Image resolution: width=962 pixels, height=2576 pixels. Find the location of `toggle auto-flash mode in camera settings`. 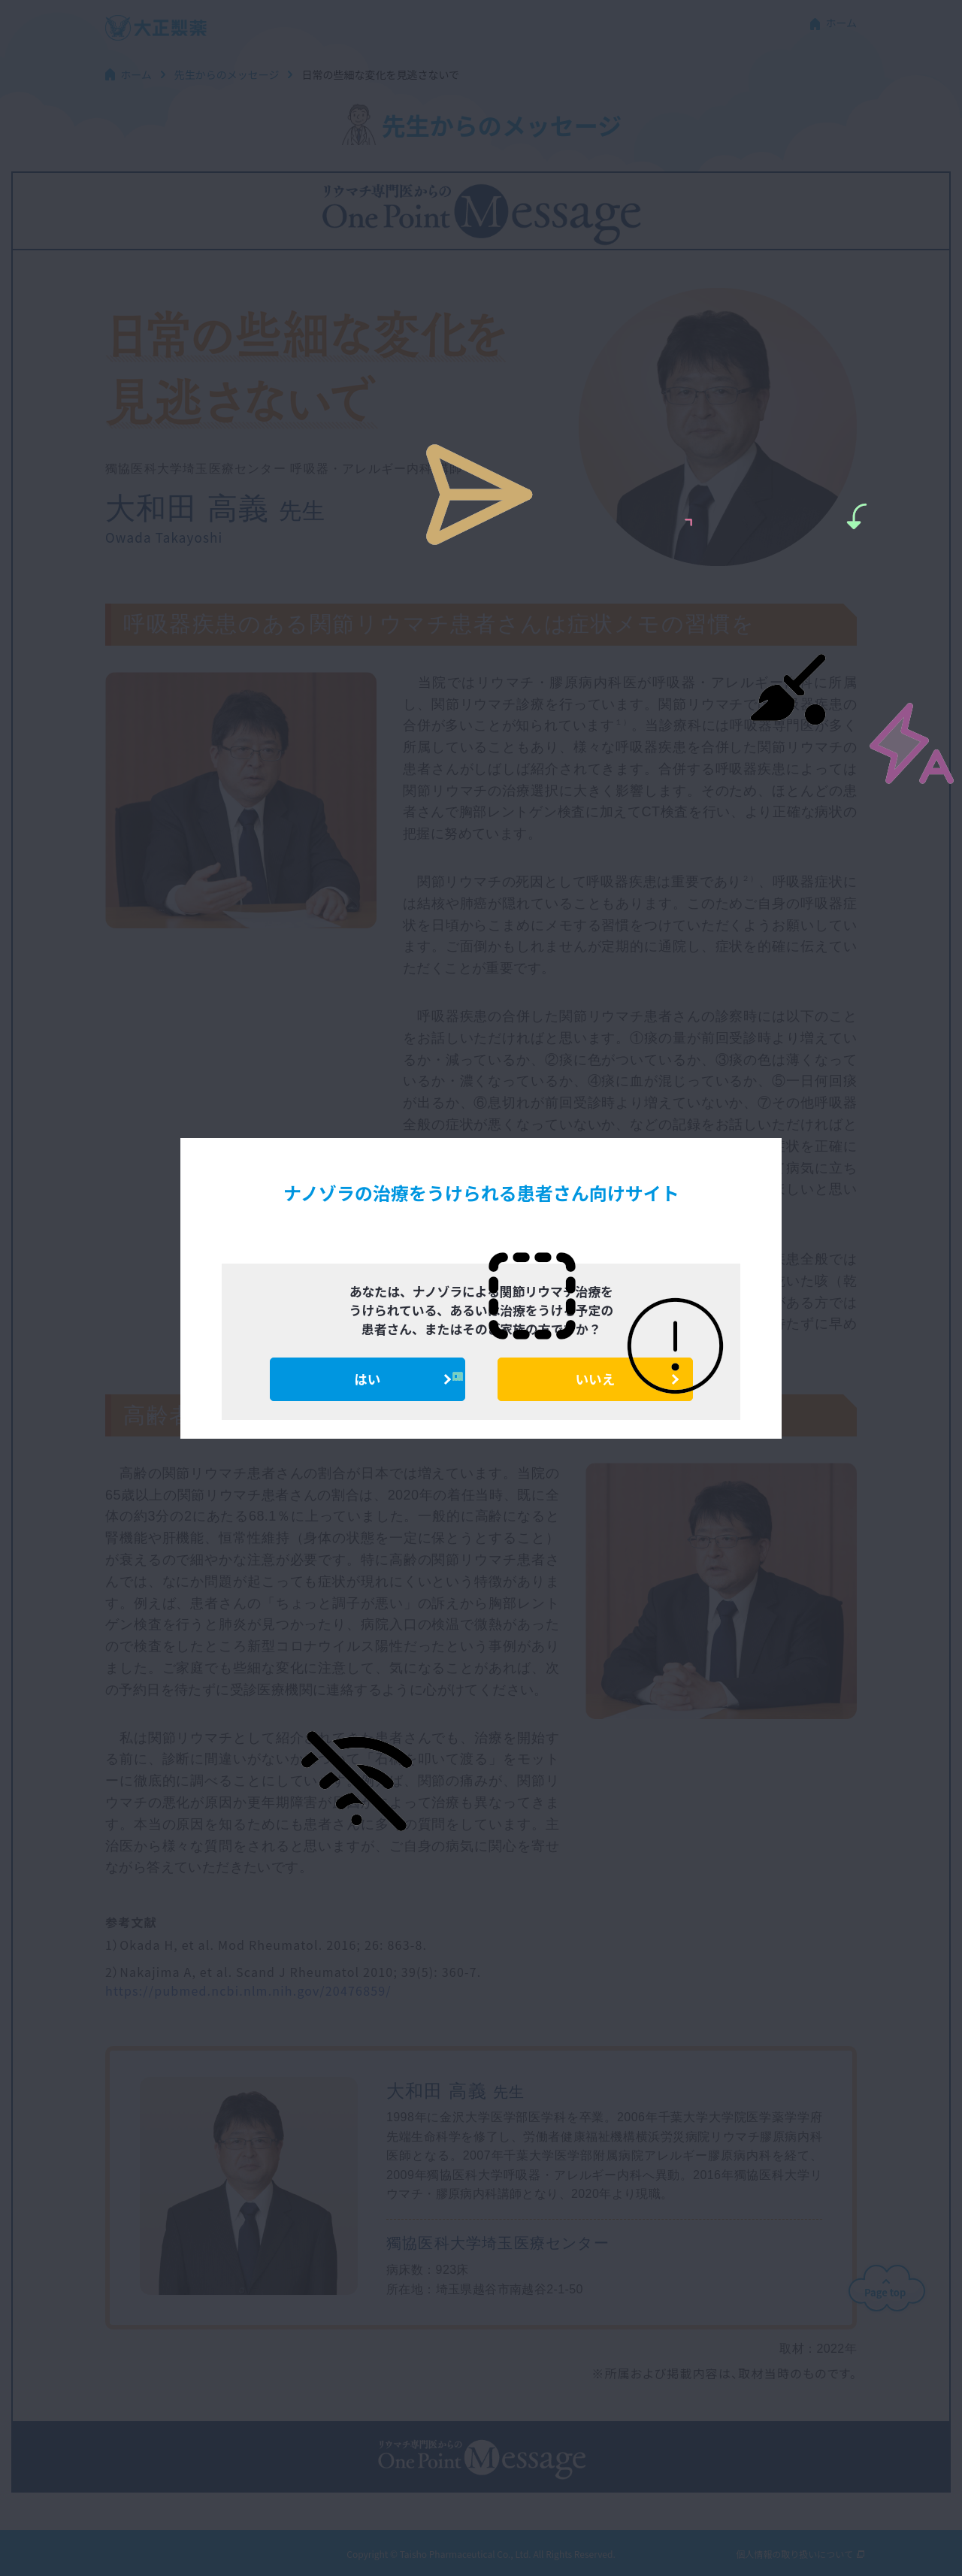

toggle auto-flash mode in camera settings is located at coordinates (910, 746).